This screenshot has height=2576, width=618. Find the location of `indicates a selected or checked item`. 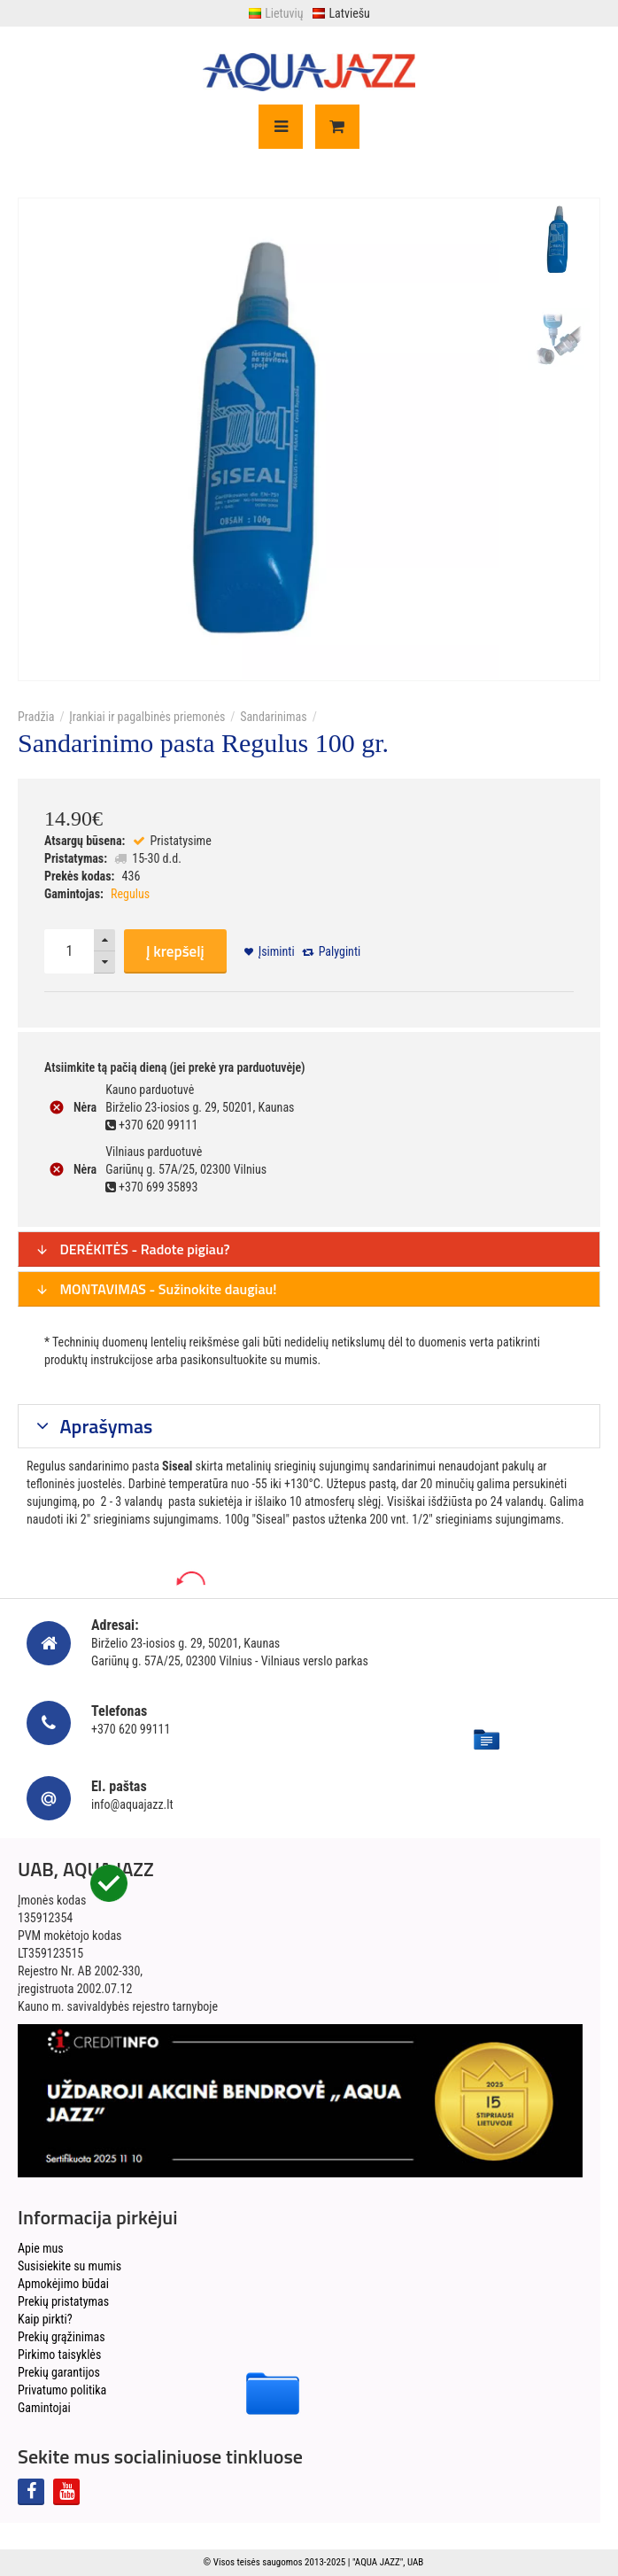

indicates a selected or checked item is located at coordinates (109, 1883).